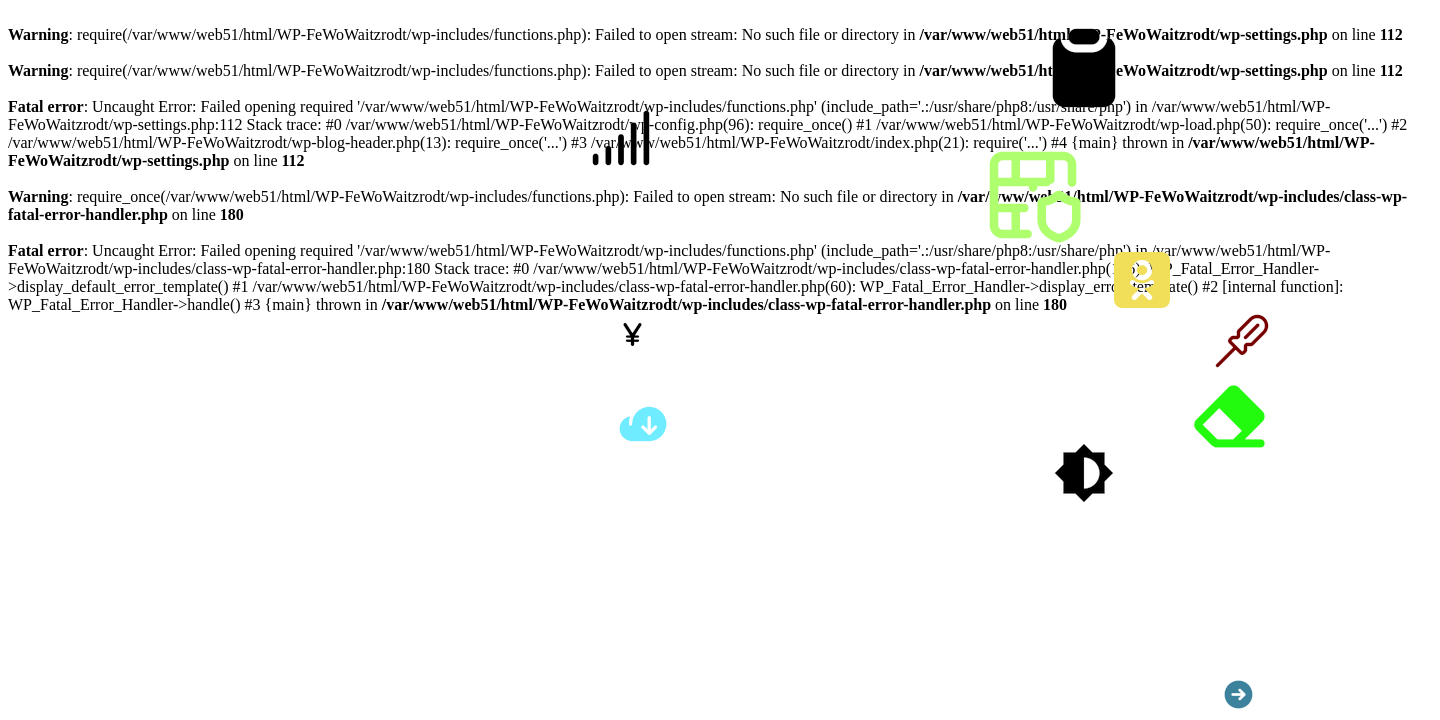 This screenshot has width=1440, height=720. Describe the element at coordinates (1084, 68) in the screenshot. I see `copy content to clipboard` at that location.